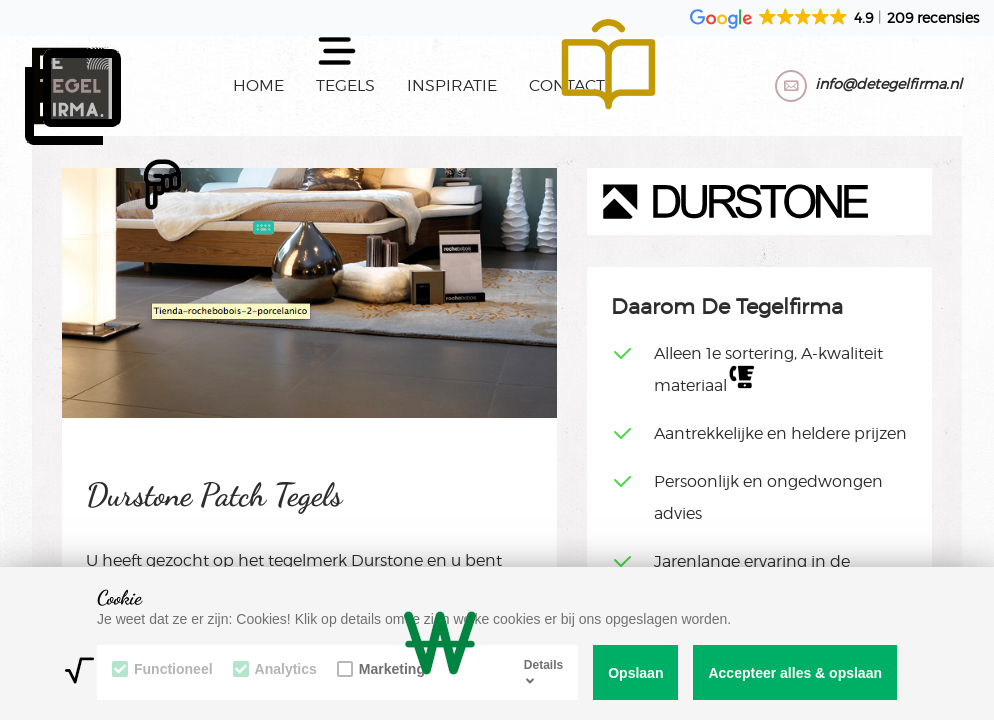  Describe the element at coordinates (263, 227) in the screenshot. I see `open the on-screen keyboard` at that location.